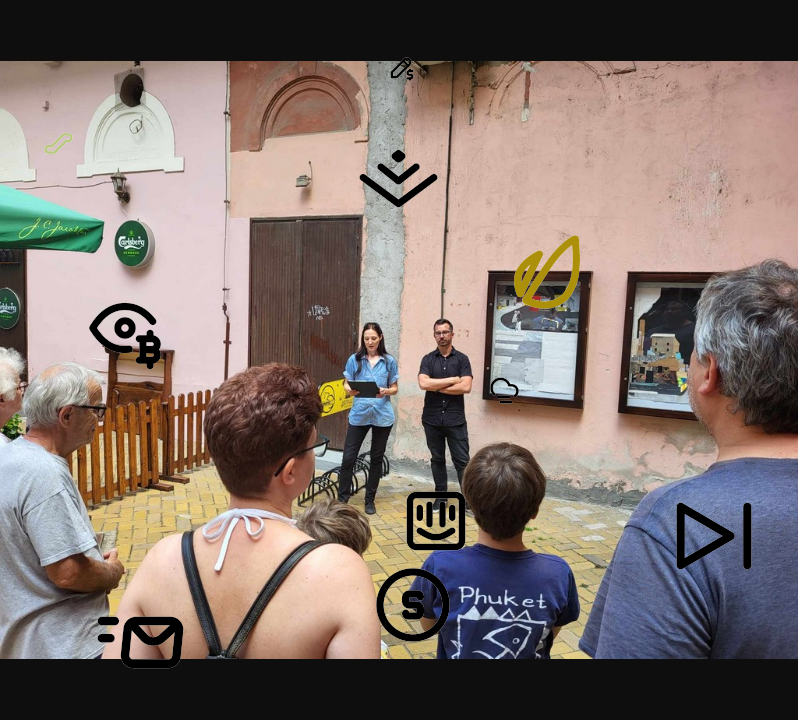  I want to click on indicates foggy weather conditions, so click(504, 390).